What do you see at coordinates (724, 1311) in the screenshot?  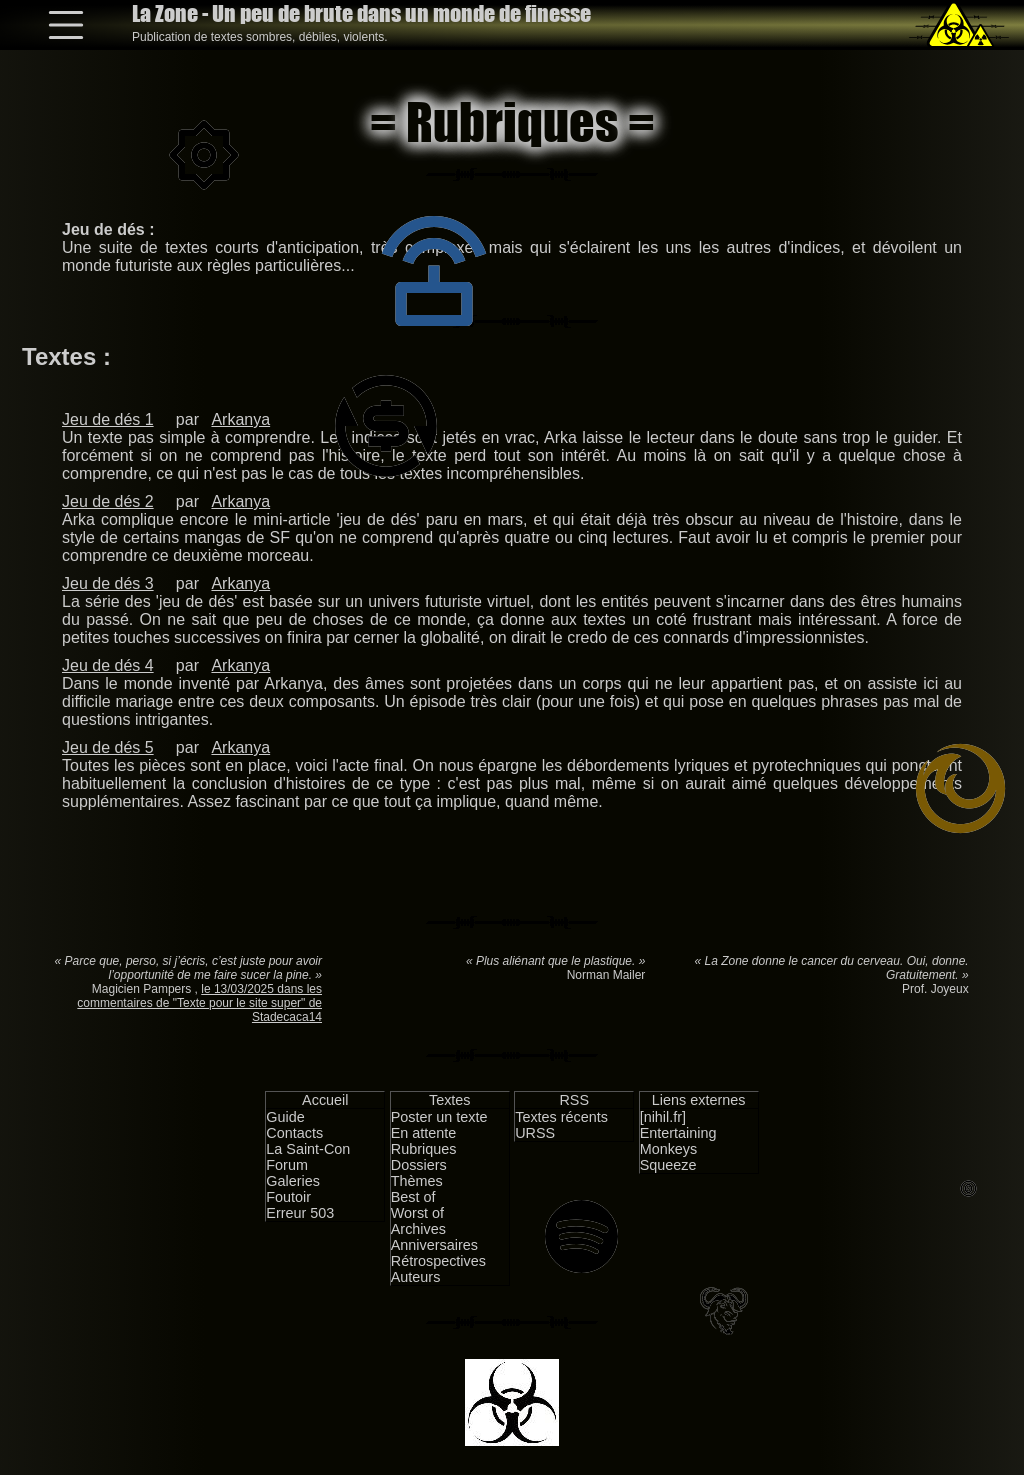 I see `gnu project logo` at bounding box center [724, 1311].